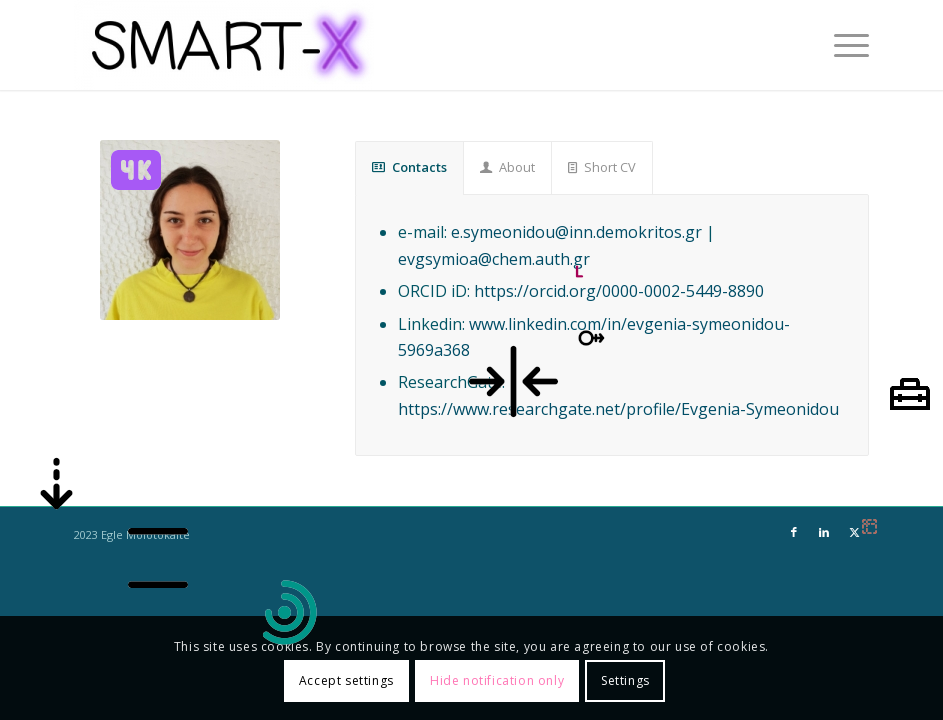  What do you see at coordinates (284, 612) in the screenshot?
I see `view circular chart or arc graph data` at bounding box center [284, 612].